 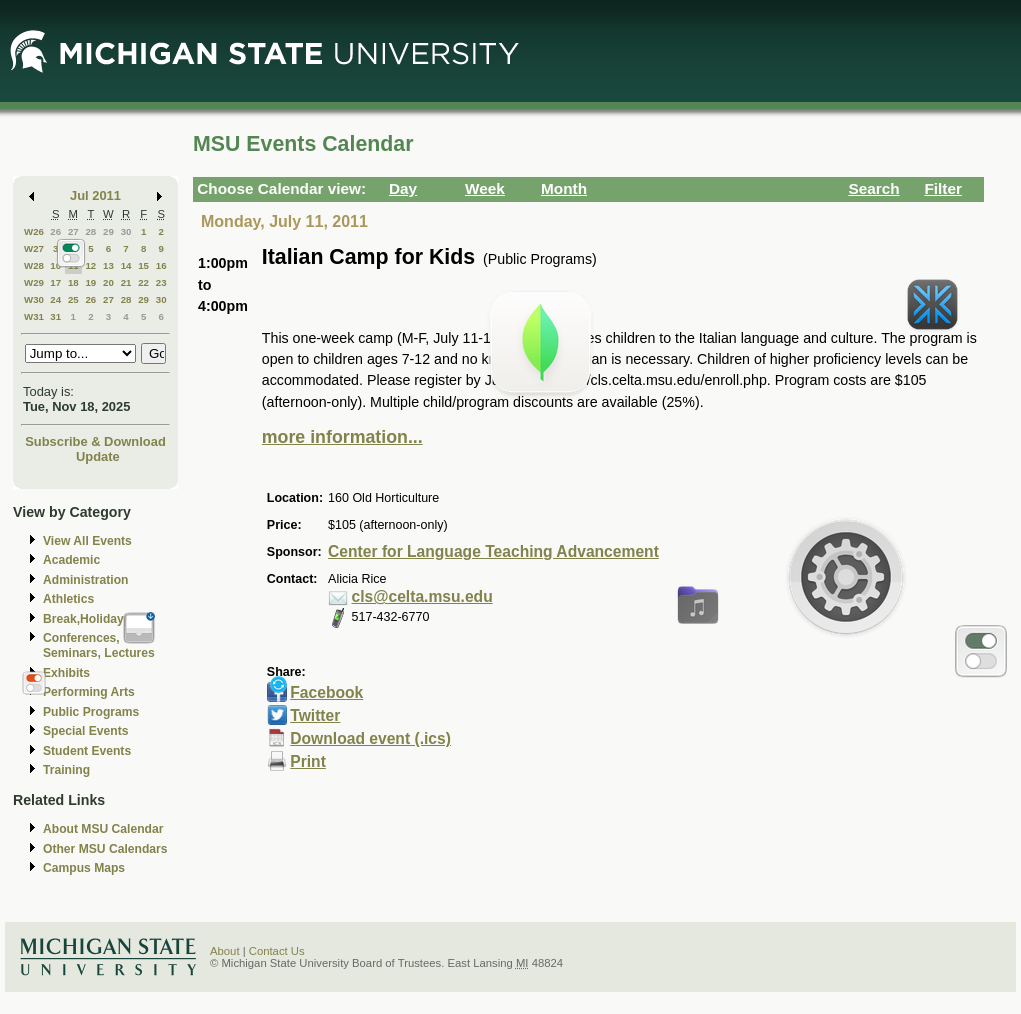 I want to click on open exodus cryptocurrency wallet, so click(x=932, y=304).